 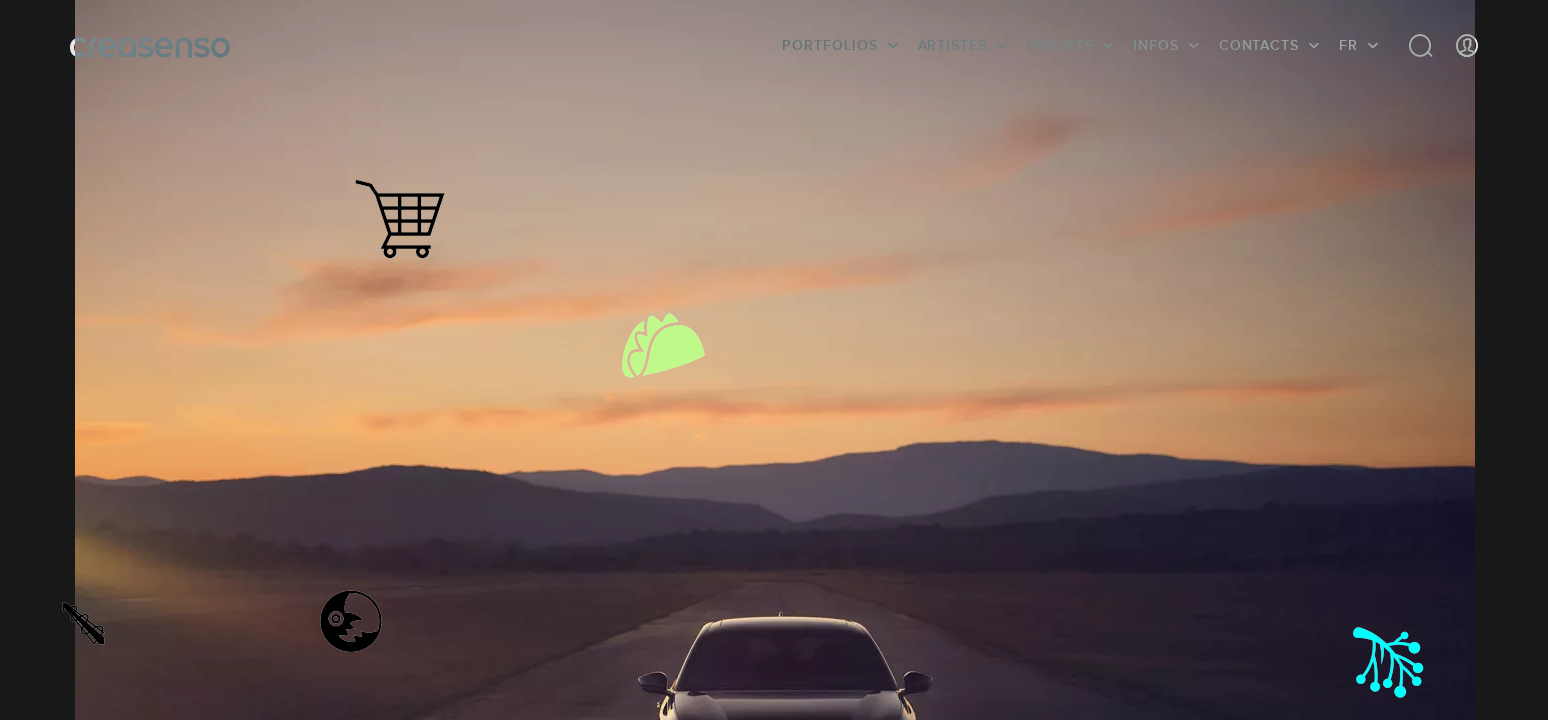 I want to click on elderberry ingredient or crafting material, so click(x=1388, y=661).